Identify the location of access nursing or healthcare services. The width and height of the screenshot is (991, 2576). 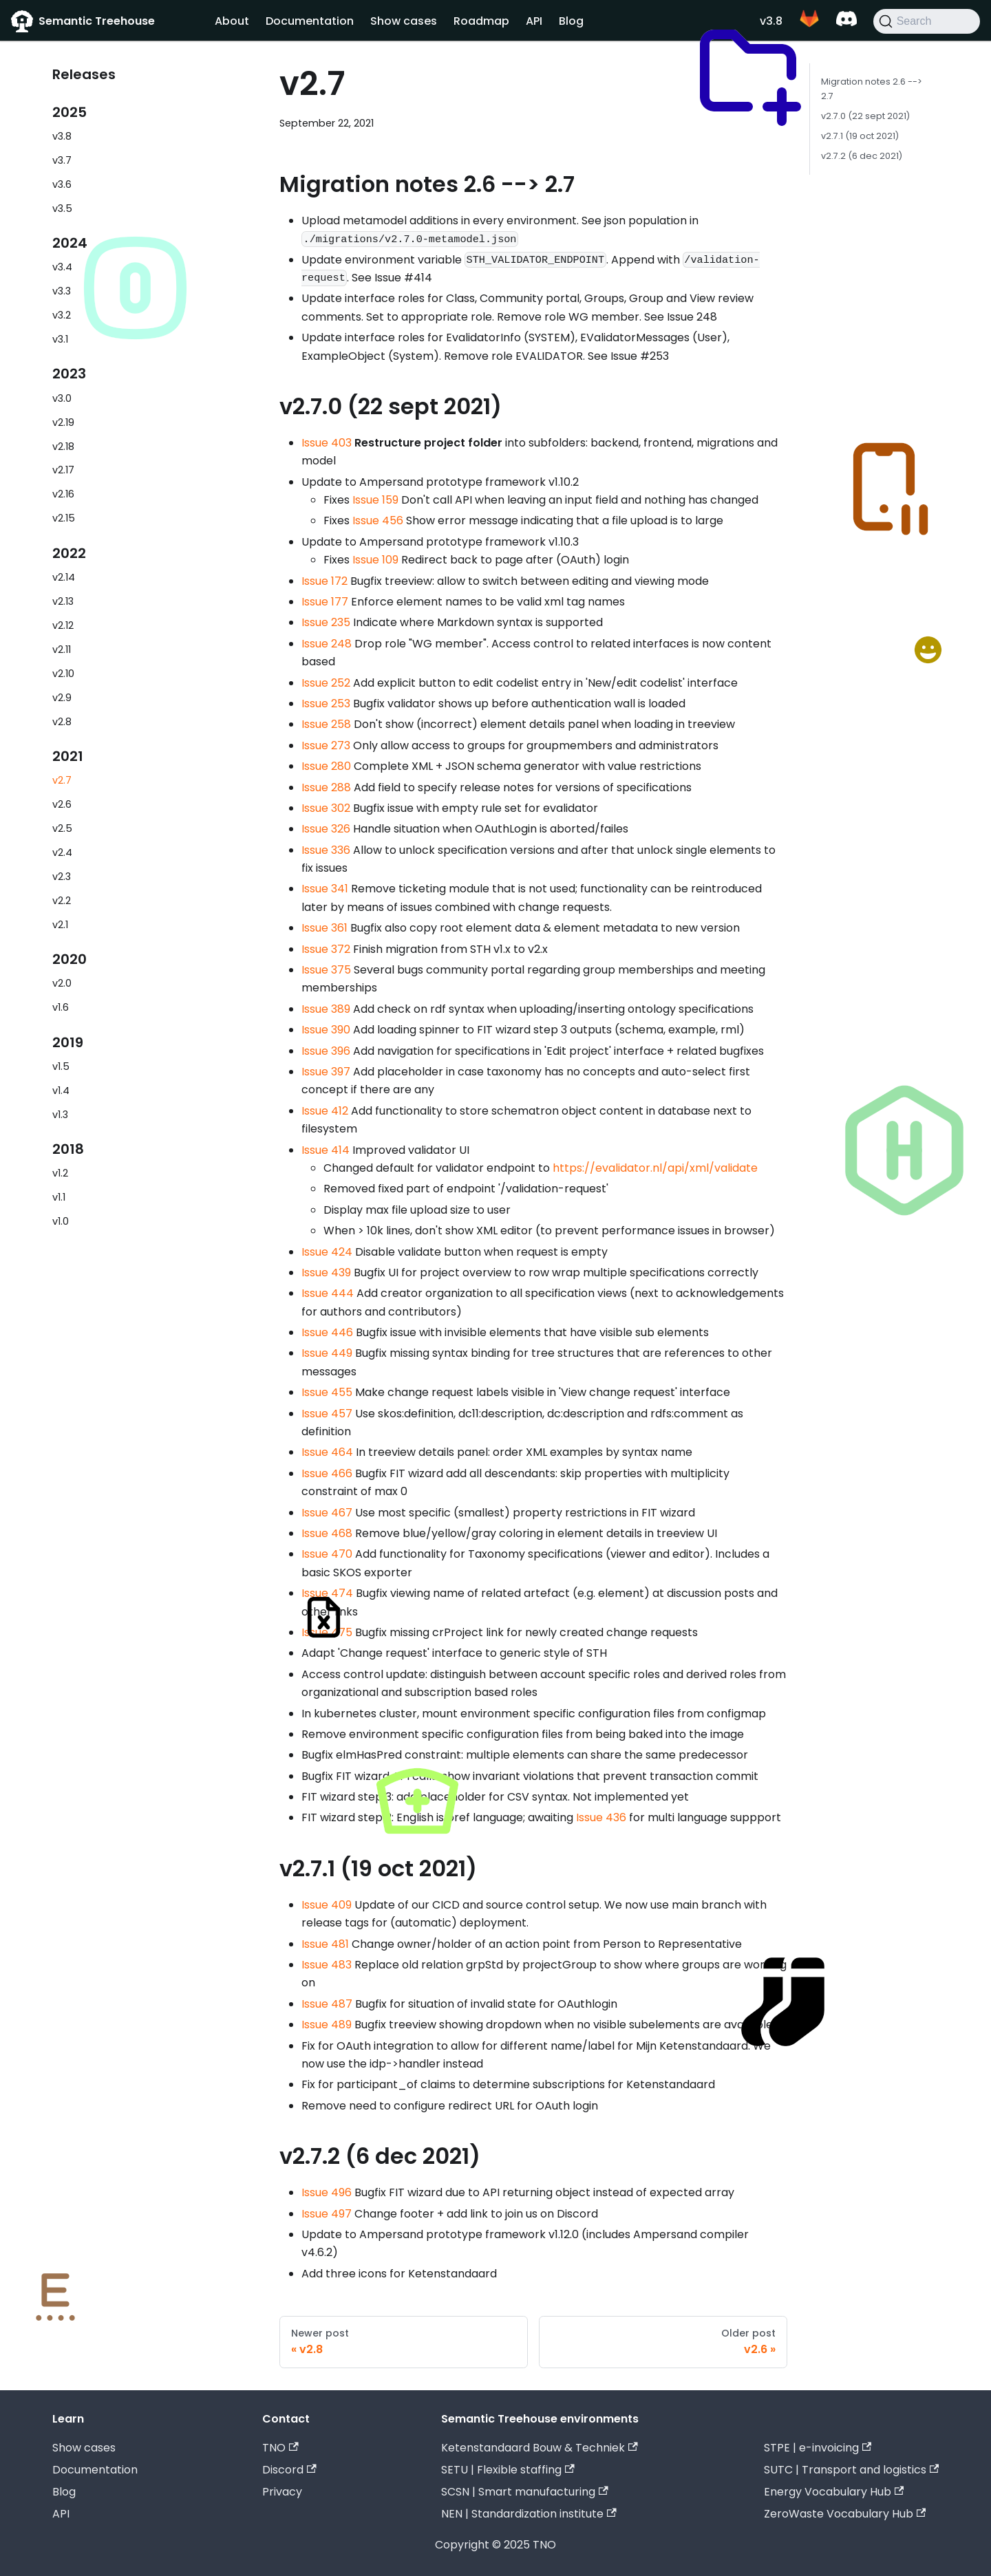
(417, 1801).